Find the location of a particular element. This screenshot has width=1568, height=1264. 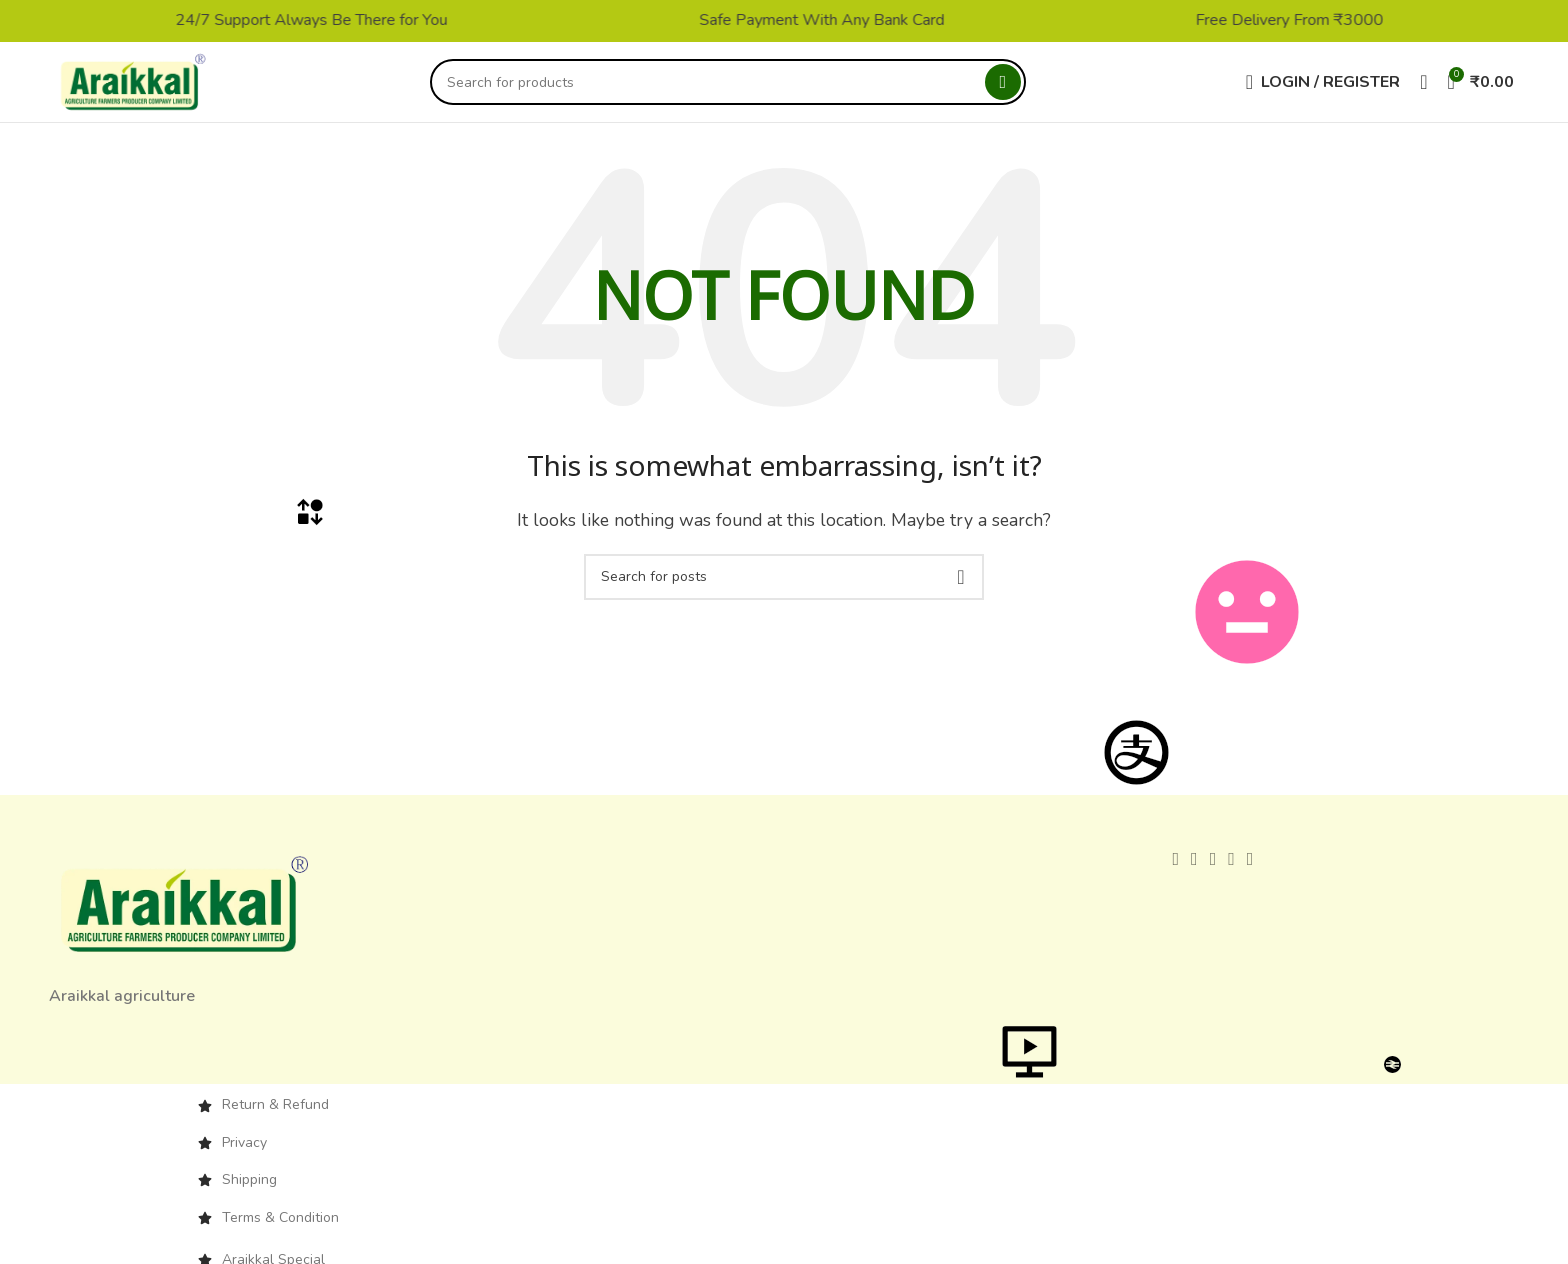

start a slideshow presentation is located at coordinates (1029, 1050).